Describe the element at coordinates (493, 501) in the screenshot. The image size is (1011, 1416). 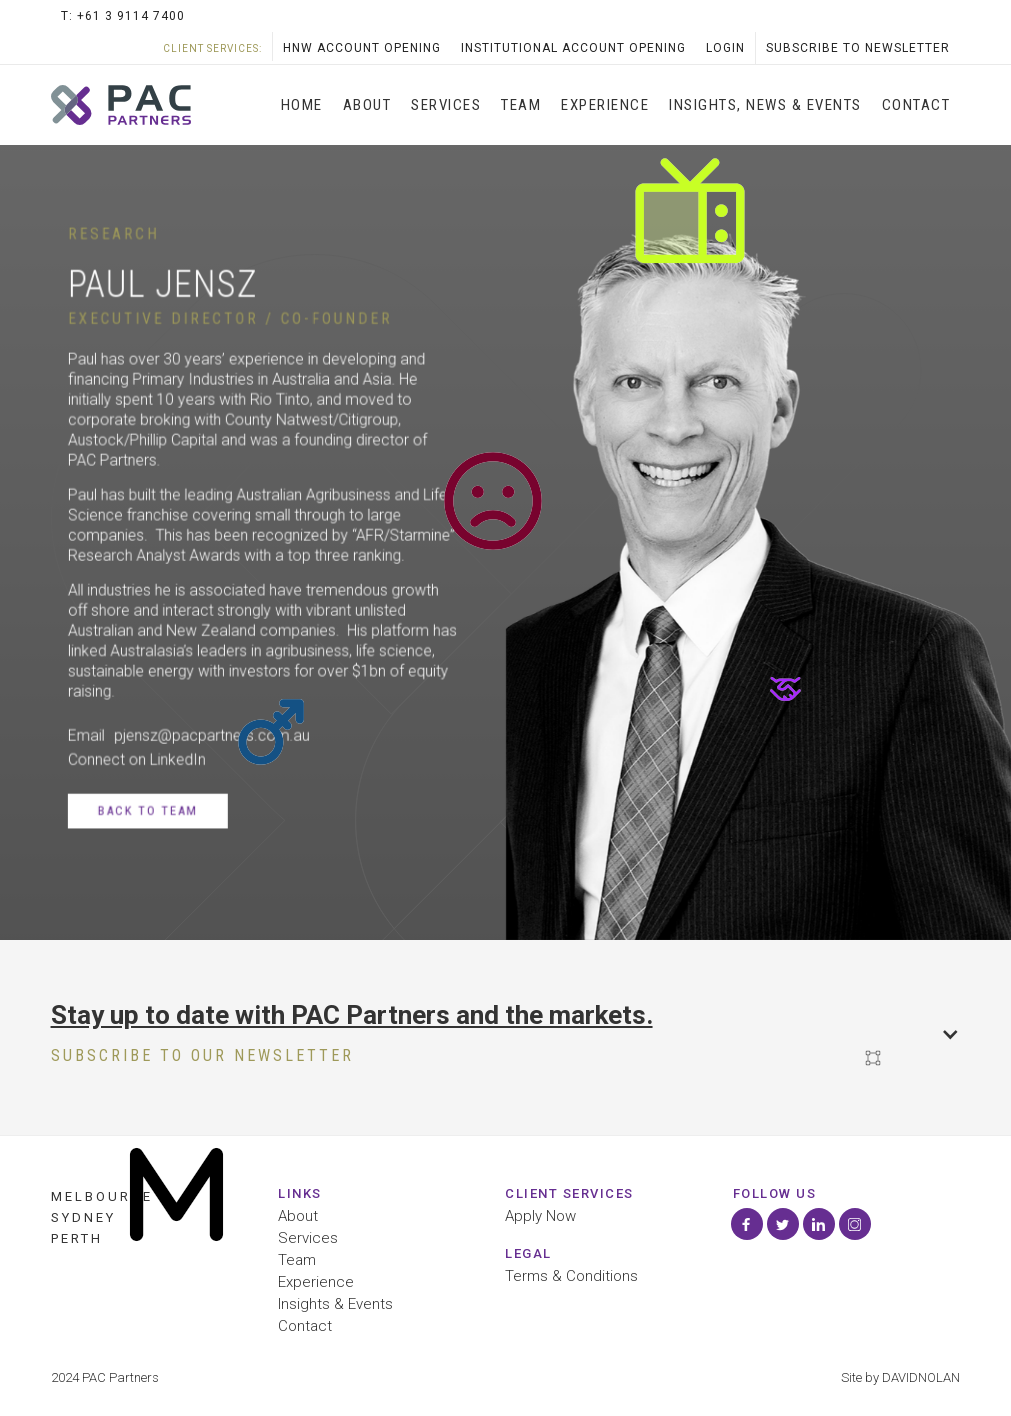
I see `indicates negative feedback or dissatisfaction` at that location.